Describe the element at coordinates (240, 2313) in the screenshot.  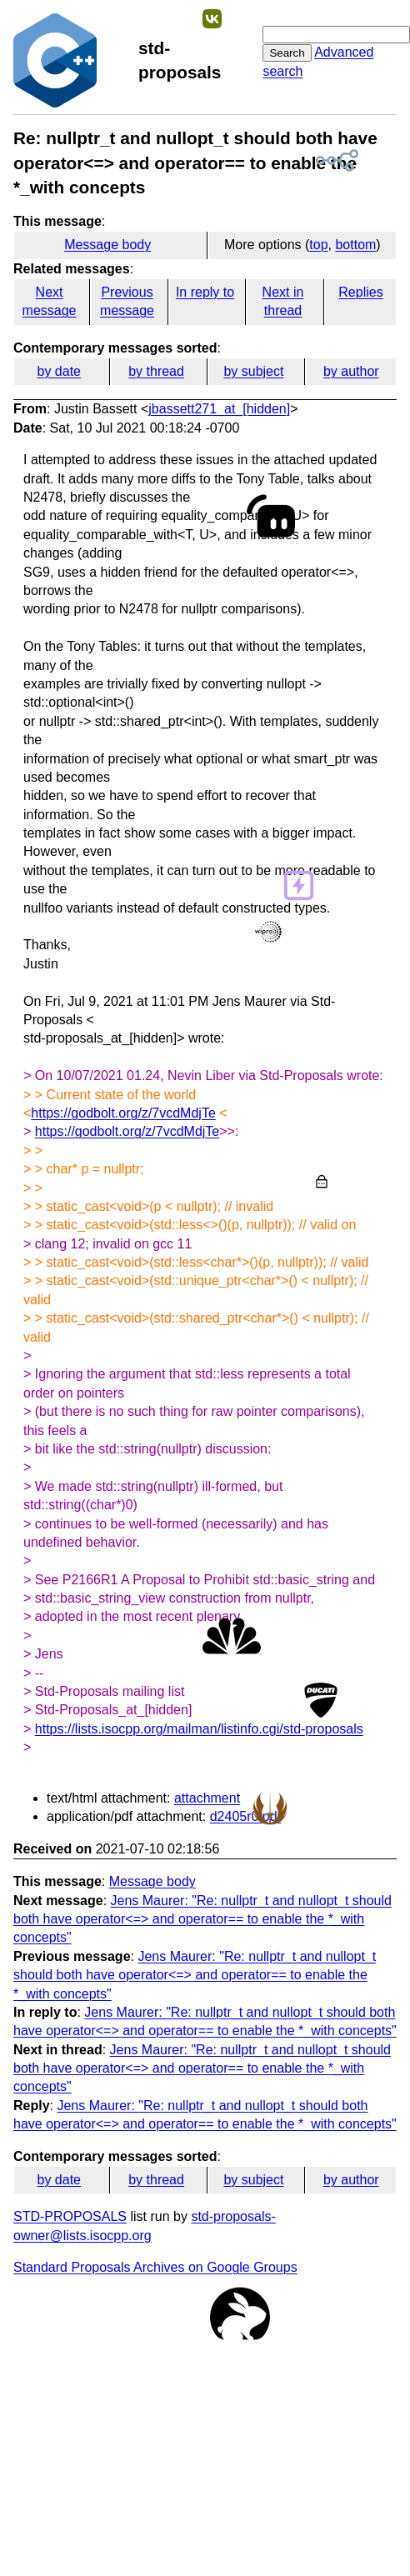
I see `coderabbit logo - ai-powered code review platform` at that location.